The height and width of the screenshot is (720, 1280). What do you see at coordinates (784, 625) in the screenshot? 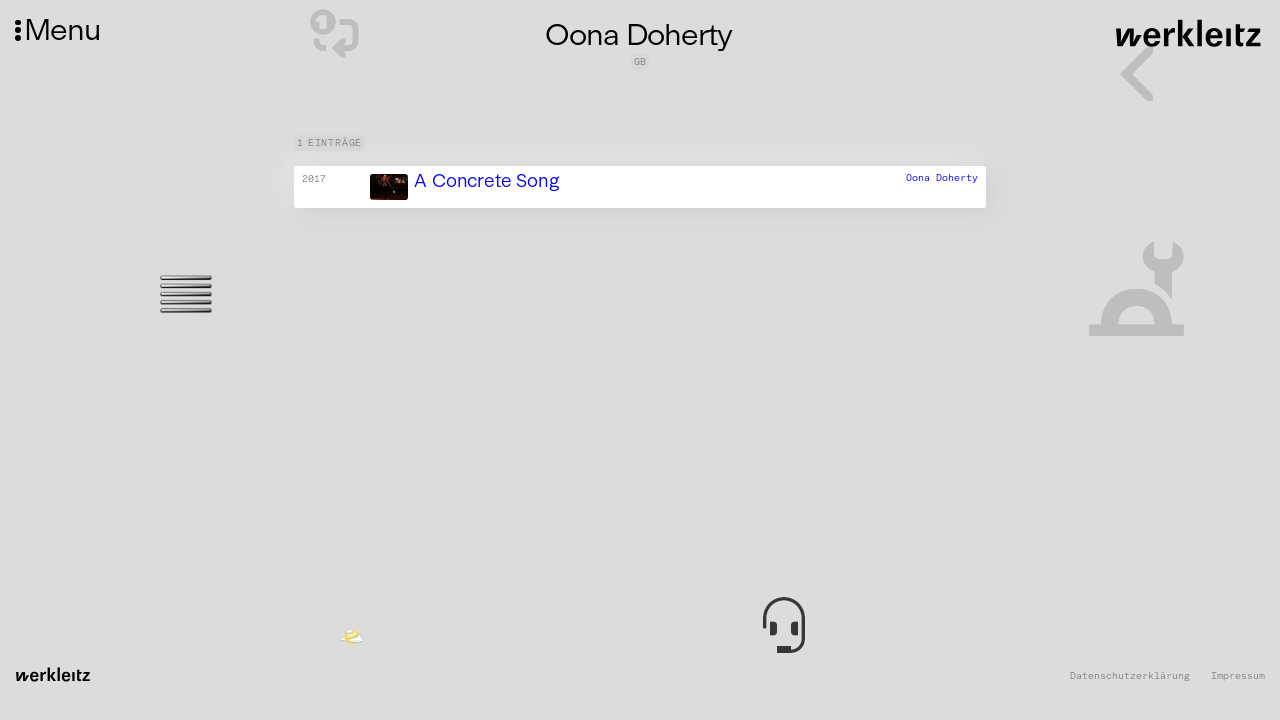
I see `audio or headset settings` at bounding box center [784, 625].